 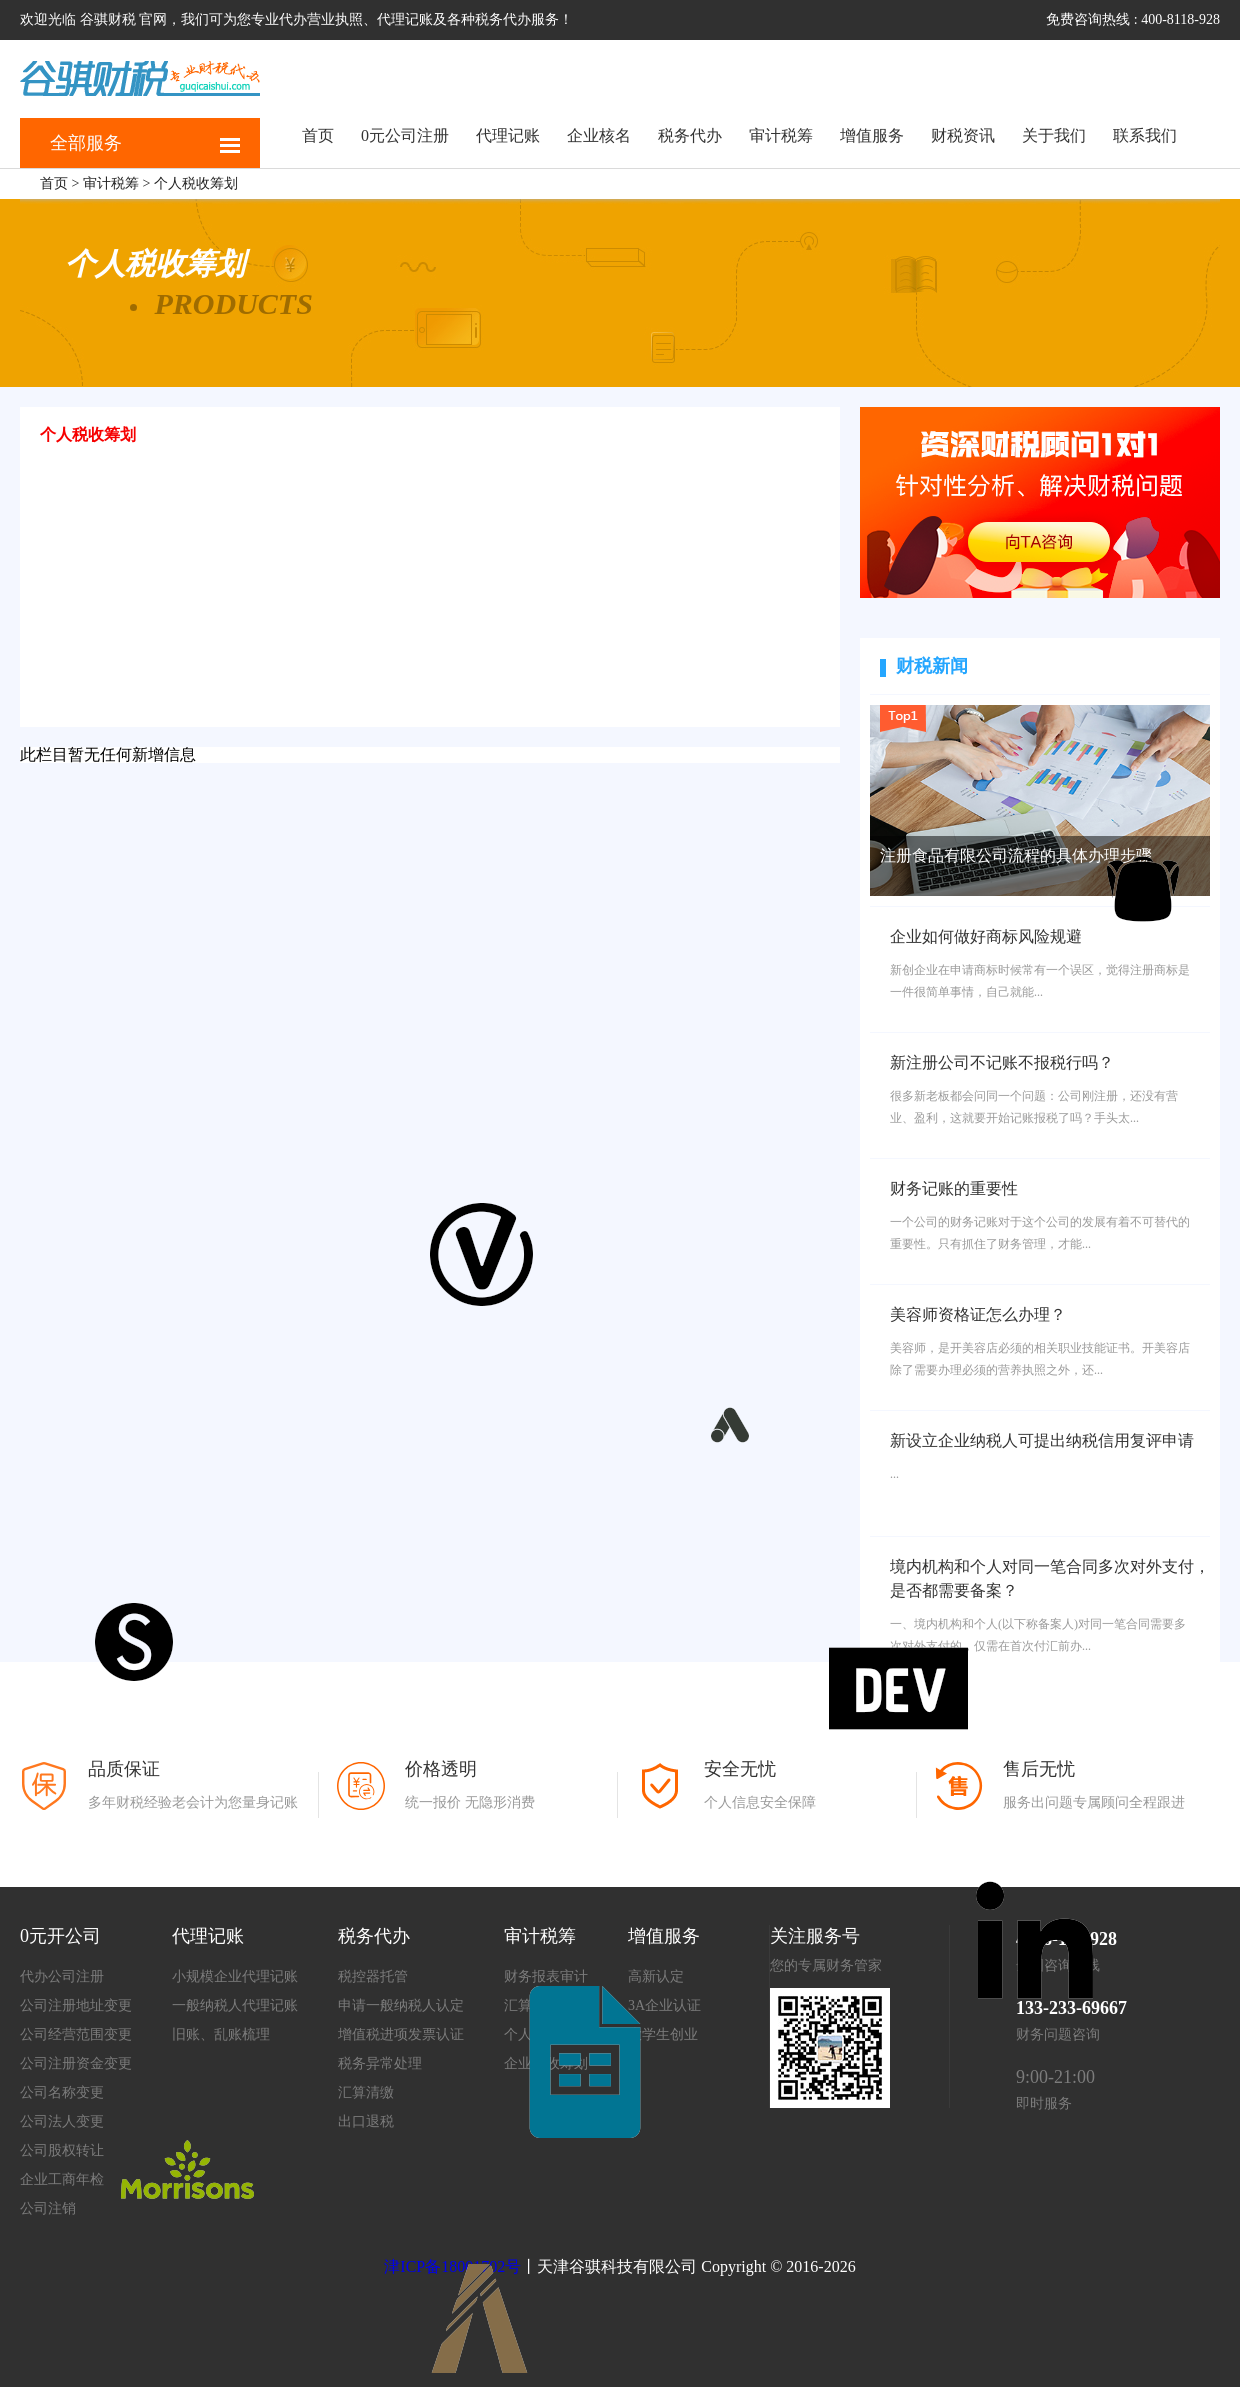 I want to click on visit showwcase developer portfolio platform, so click(x=1143, y=889).